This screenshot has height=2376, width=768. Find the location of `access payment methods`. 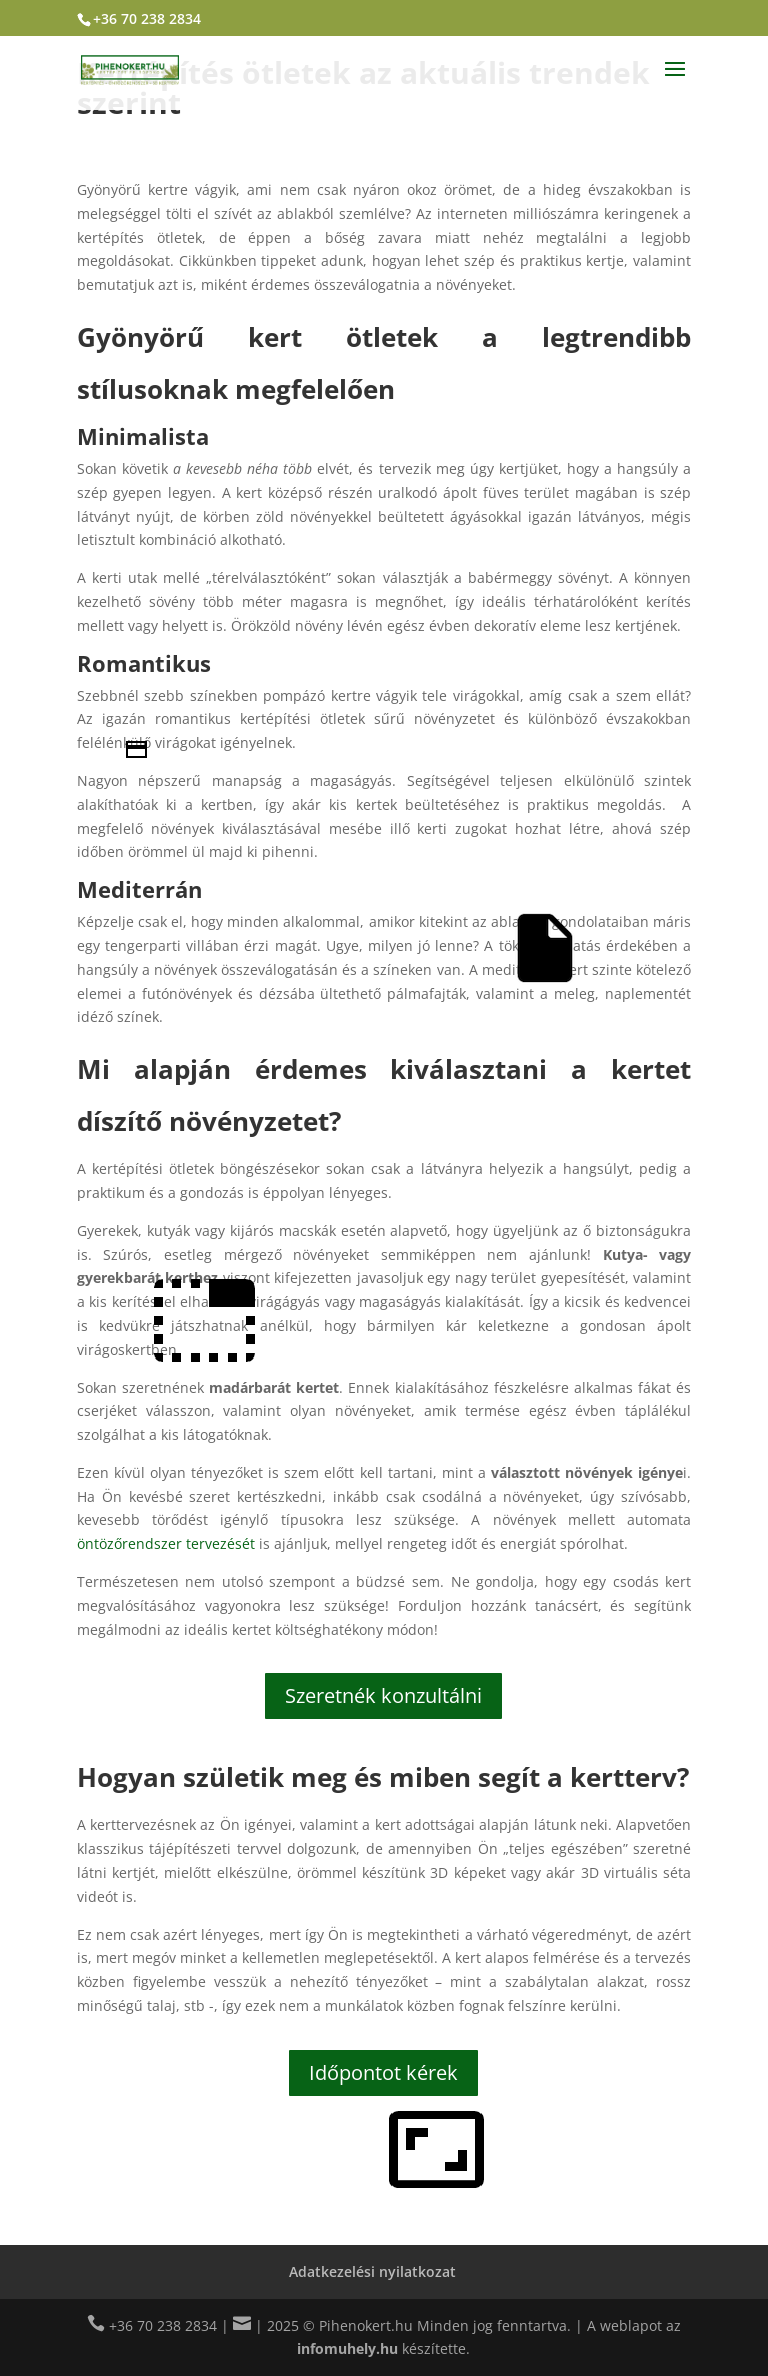

access payment methods is located at coordinates (136, 749).